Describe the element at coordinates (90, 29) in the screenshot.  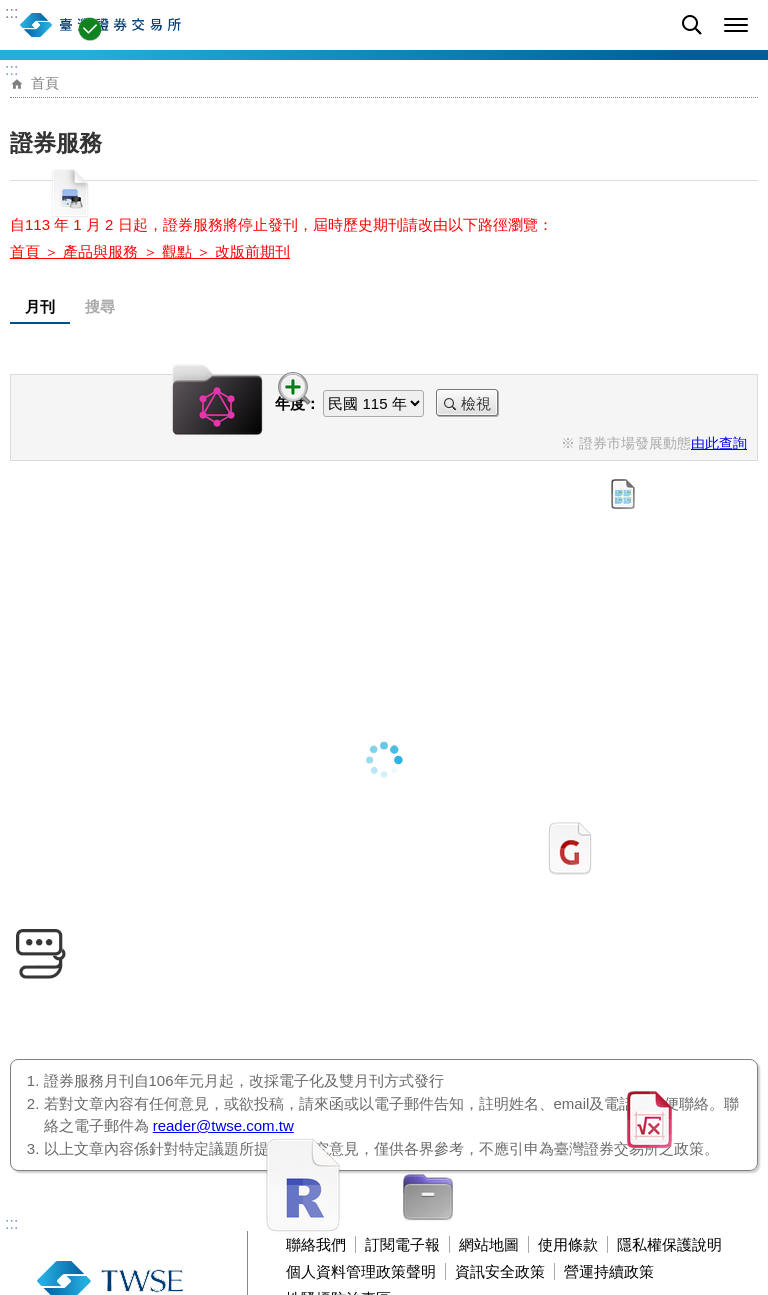
I see `indicates file has been successfully synced` at that location.